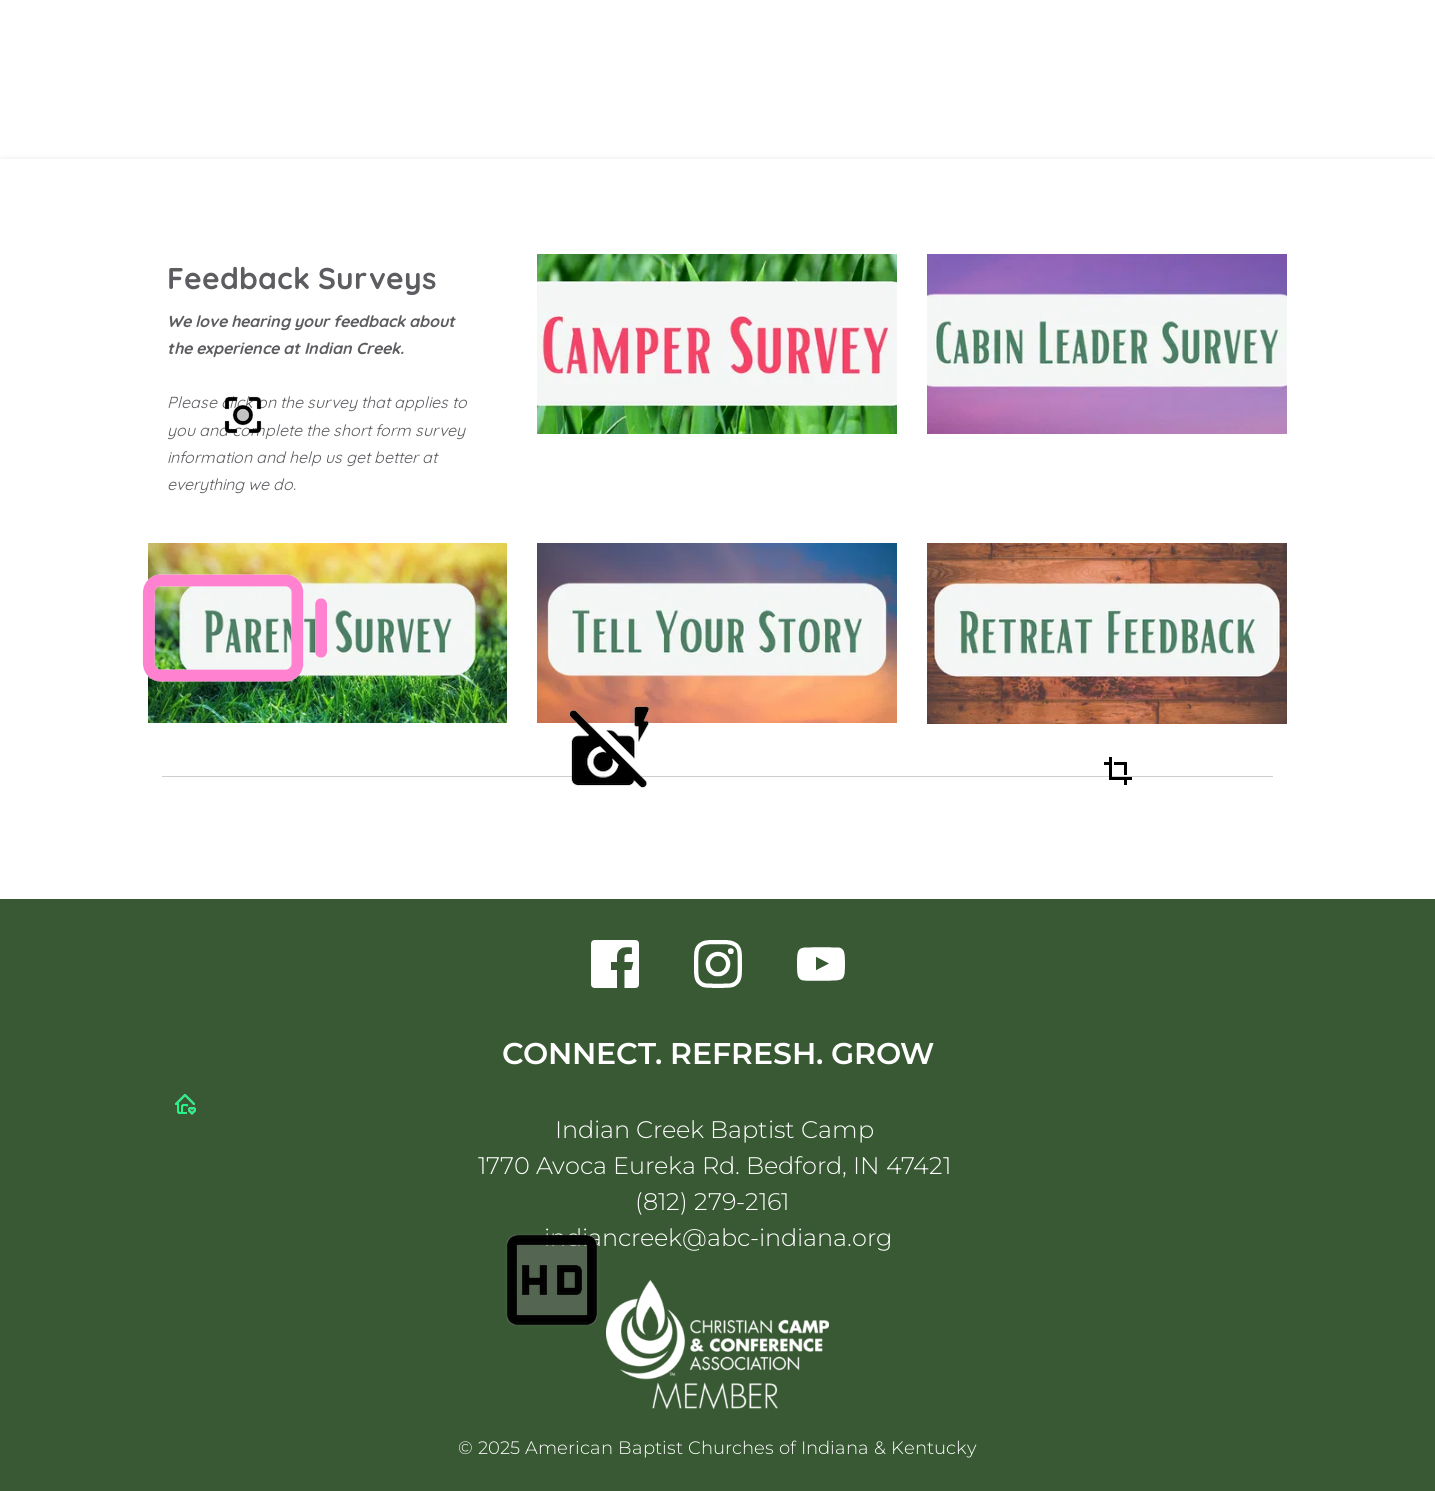 The image size is (1435, 1491). What do you see at coordinates (611, 746) in the screenshot?
I see `camera flash is disabled` at bounding box center [611, 746].